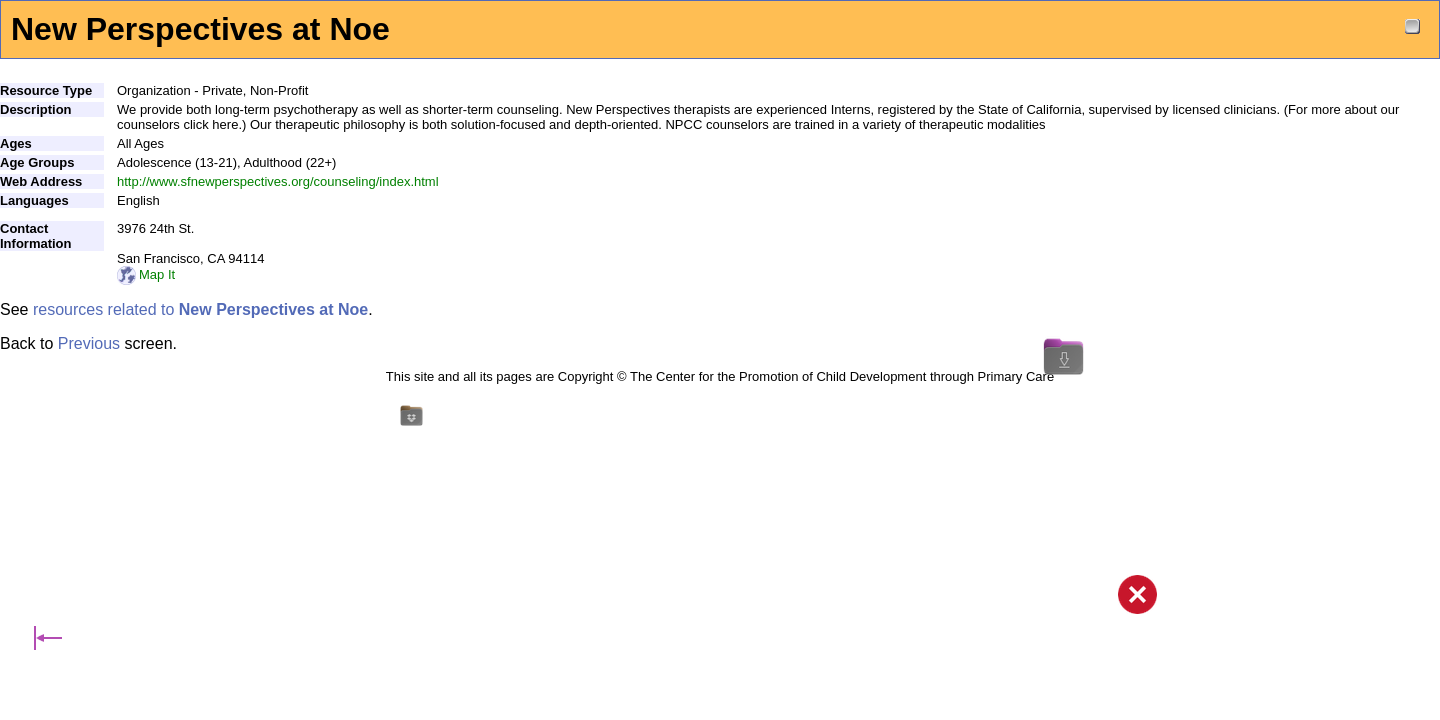 This screenshot has height=720, width=1440. What do you see at coordinates (1063, 356) in the screenshot?
I see `access your downloads folder` at bounding box center [1063, 356].